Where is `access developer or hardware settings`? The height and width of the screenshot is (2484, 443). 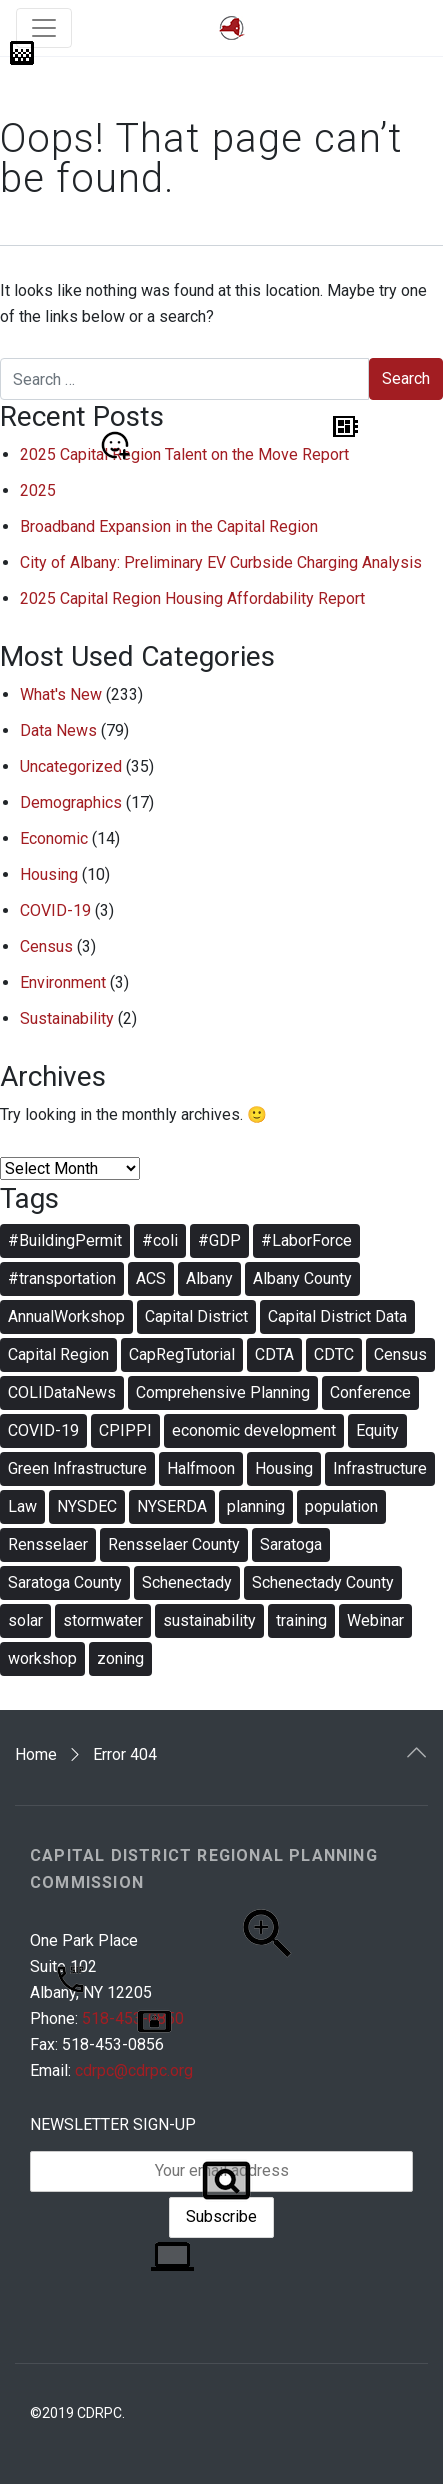 access developer or hardware settings is located at coordinates (345, 426).